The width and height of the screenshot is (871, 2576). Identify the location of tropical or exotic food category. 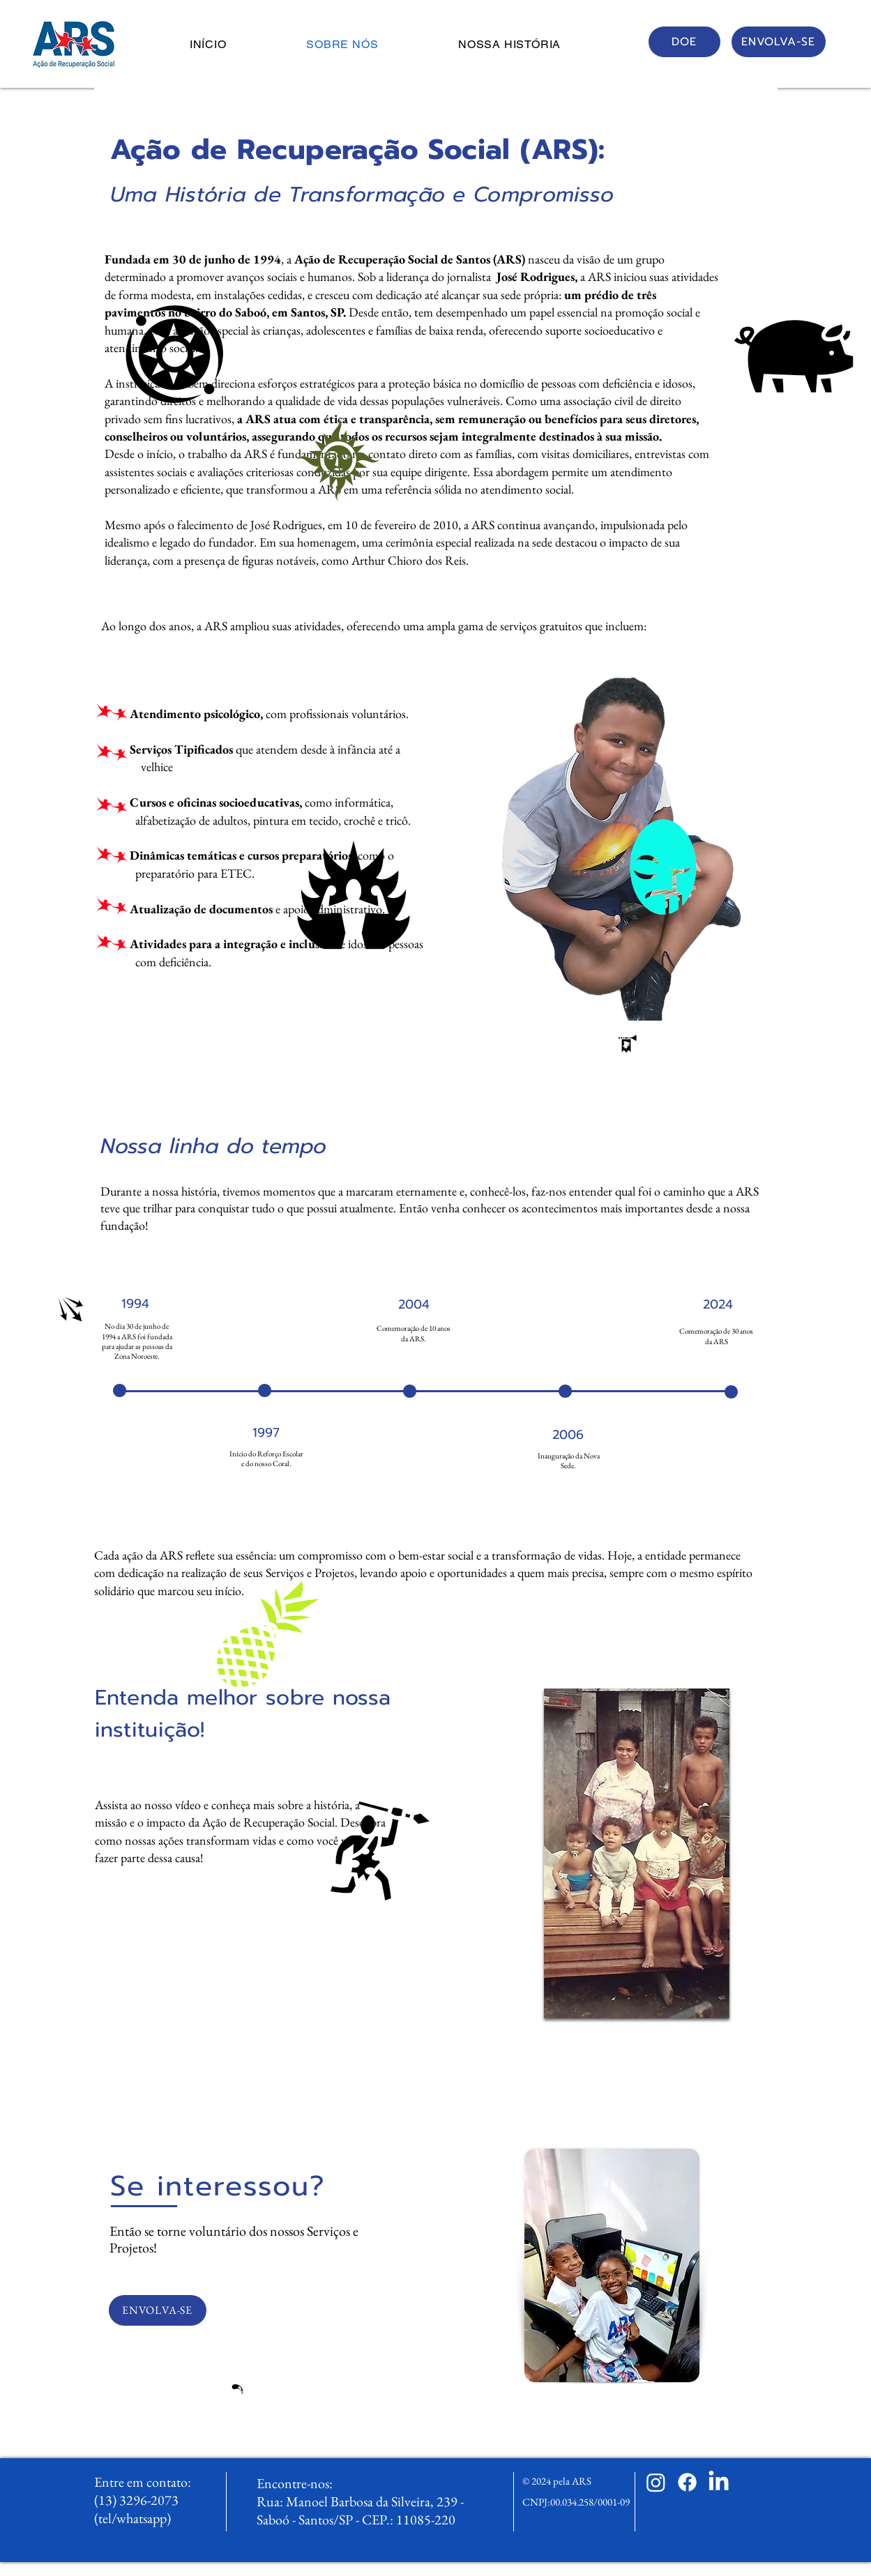
(269, 1634).